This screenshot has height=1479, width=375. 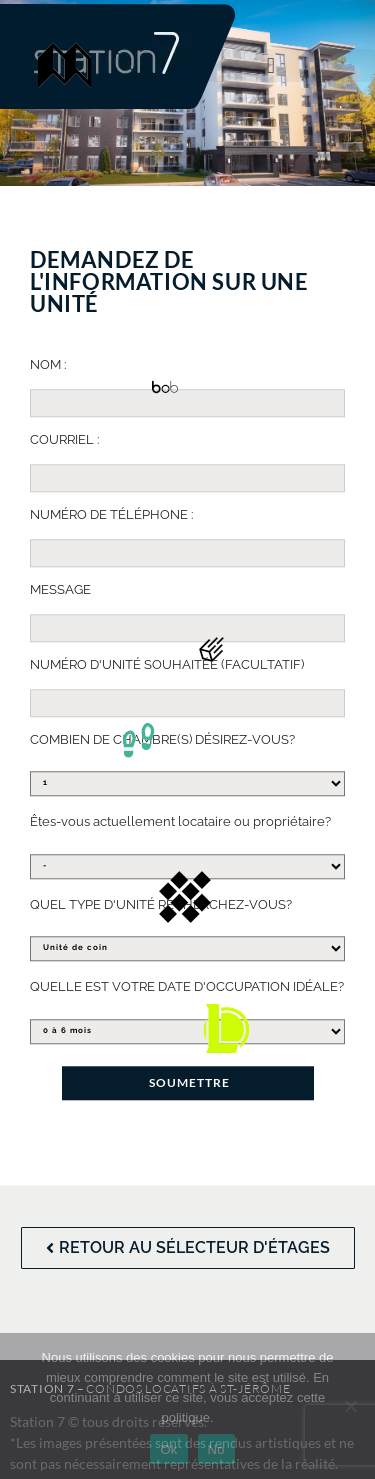 I want to click on open siyuan note-taking app, so click(x=64, y=65).